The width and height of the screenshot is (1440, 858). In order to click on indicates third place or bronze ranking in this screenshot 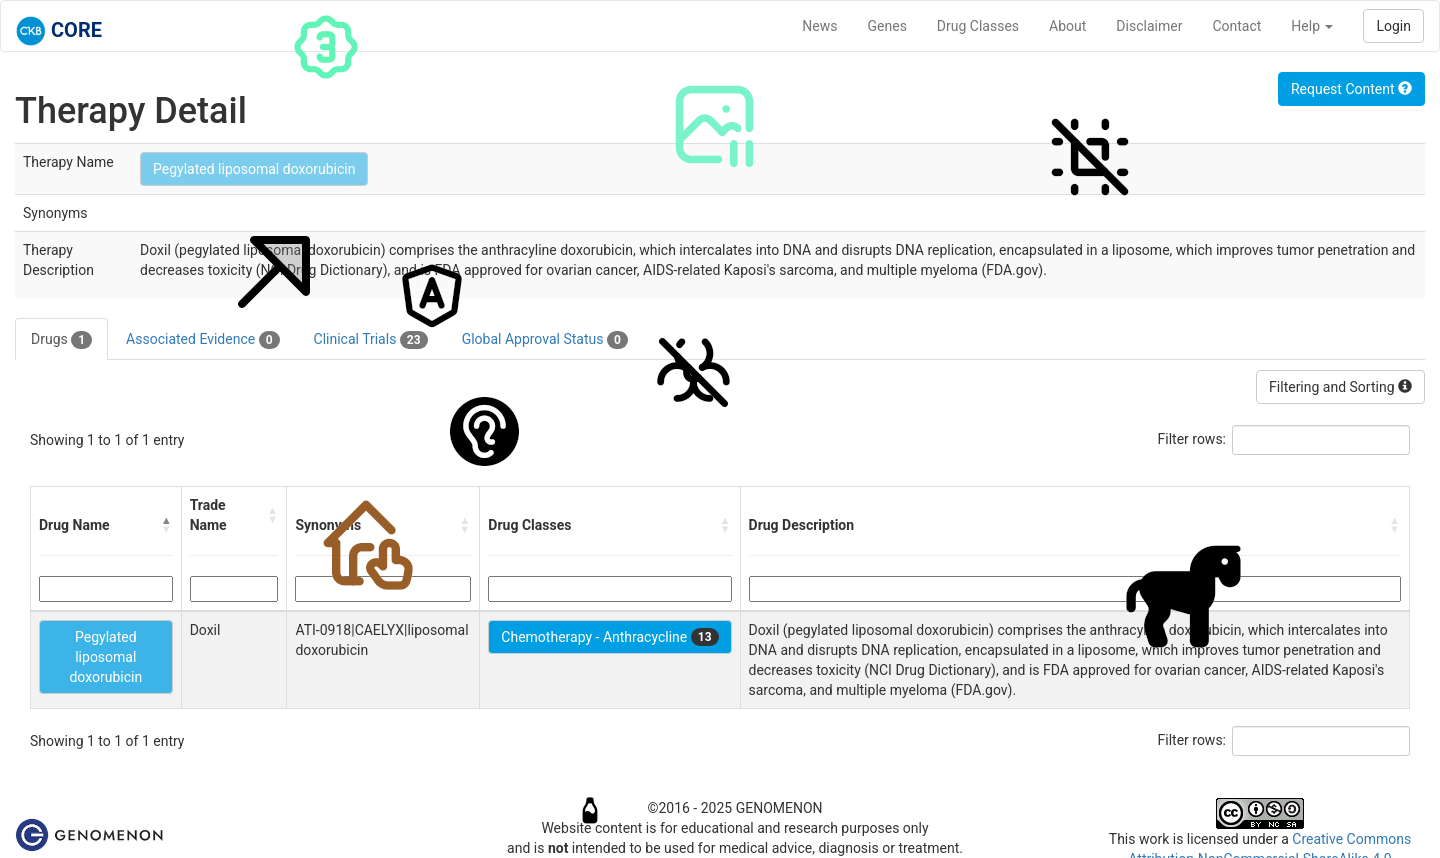, I will do `click(326, 47)`.